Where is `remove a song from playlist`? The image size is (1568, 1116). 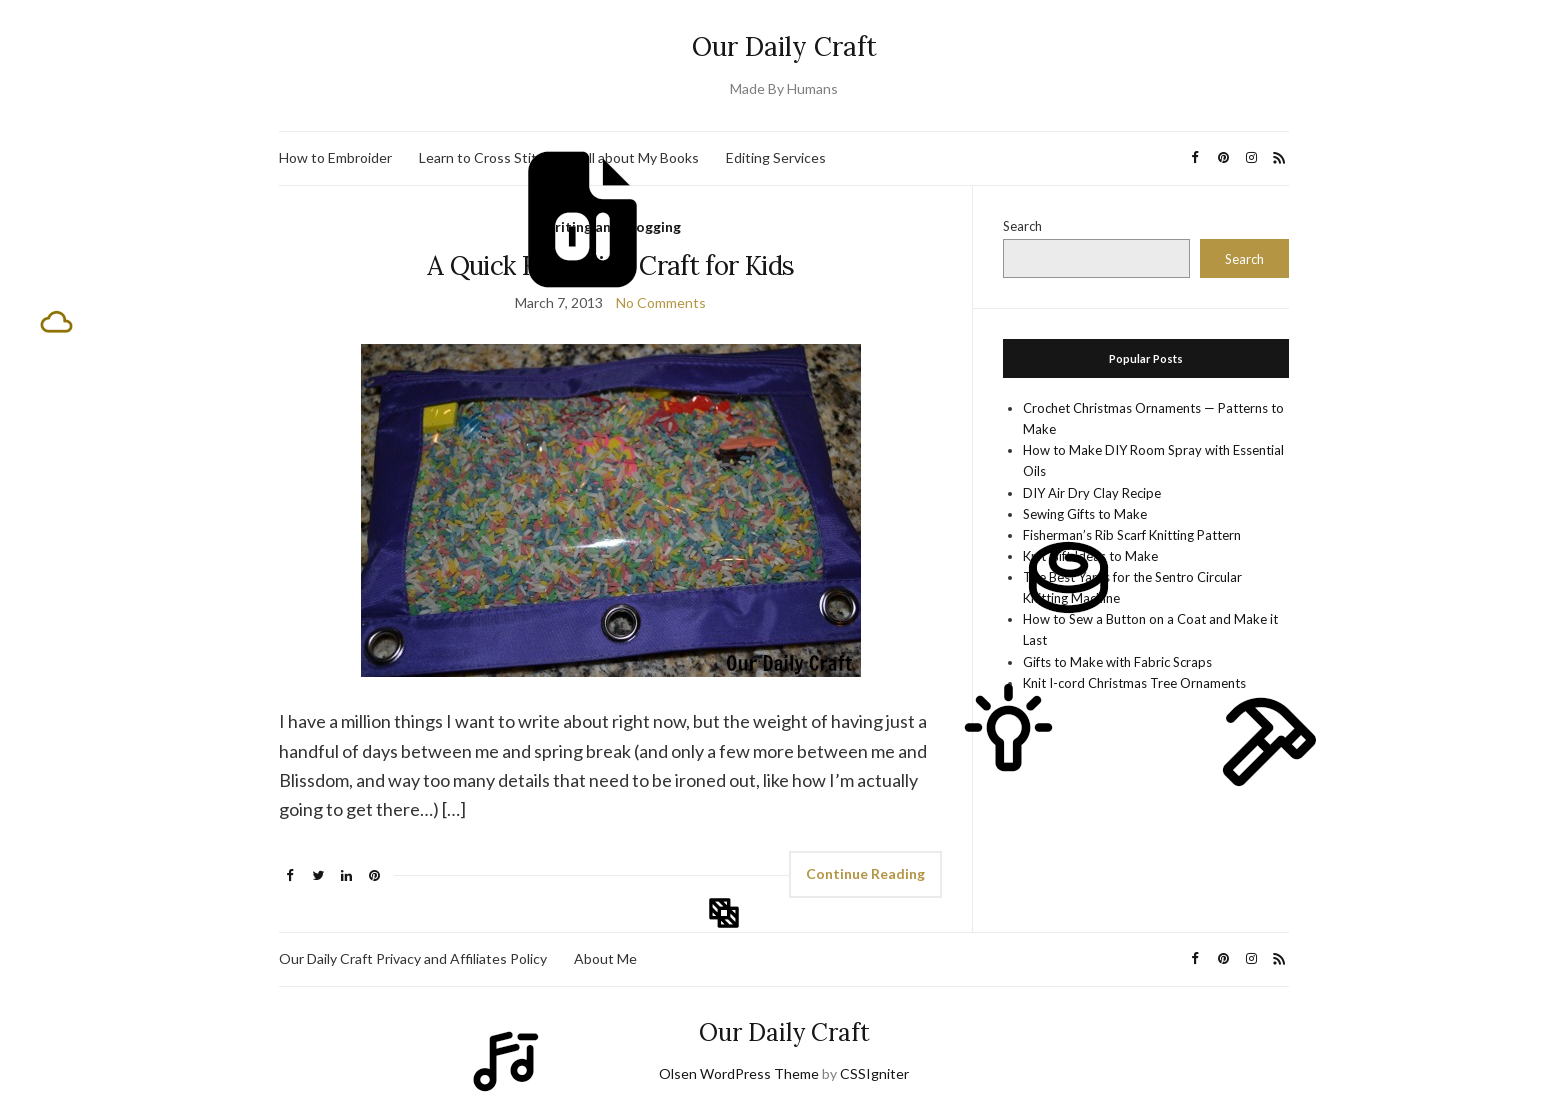
remove a song from playlist is located at coordinates (507, 1060).